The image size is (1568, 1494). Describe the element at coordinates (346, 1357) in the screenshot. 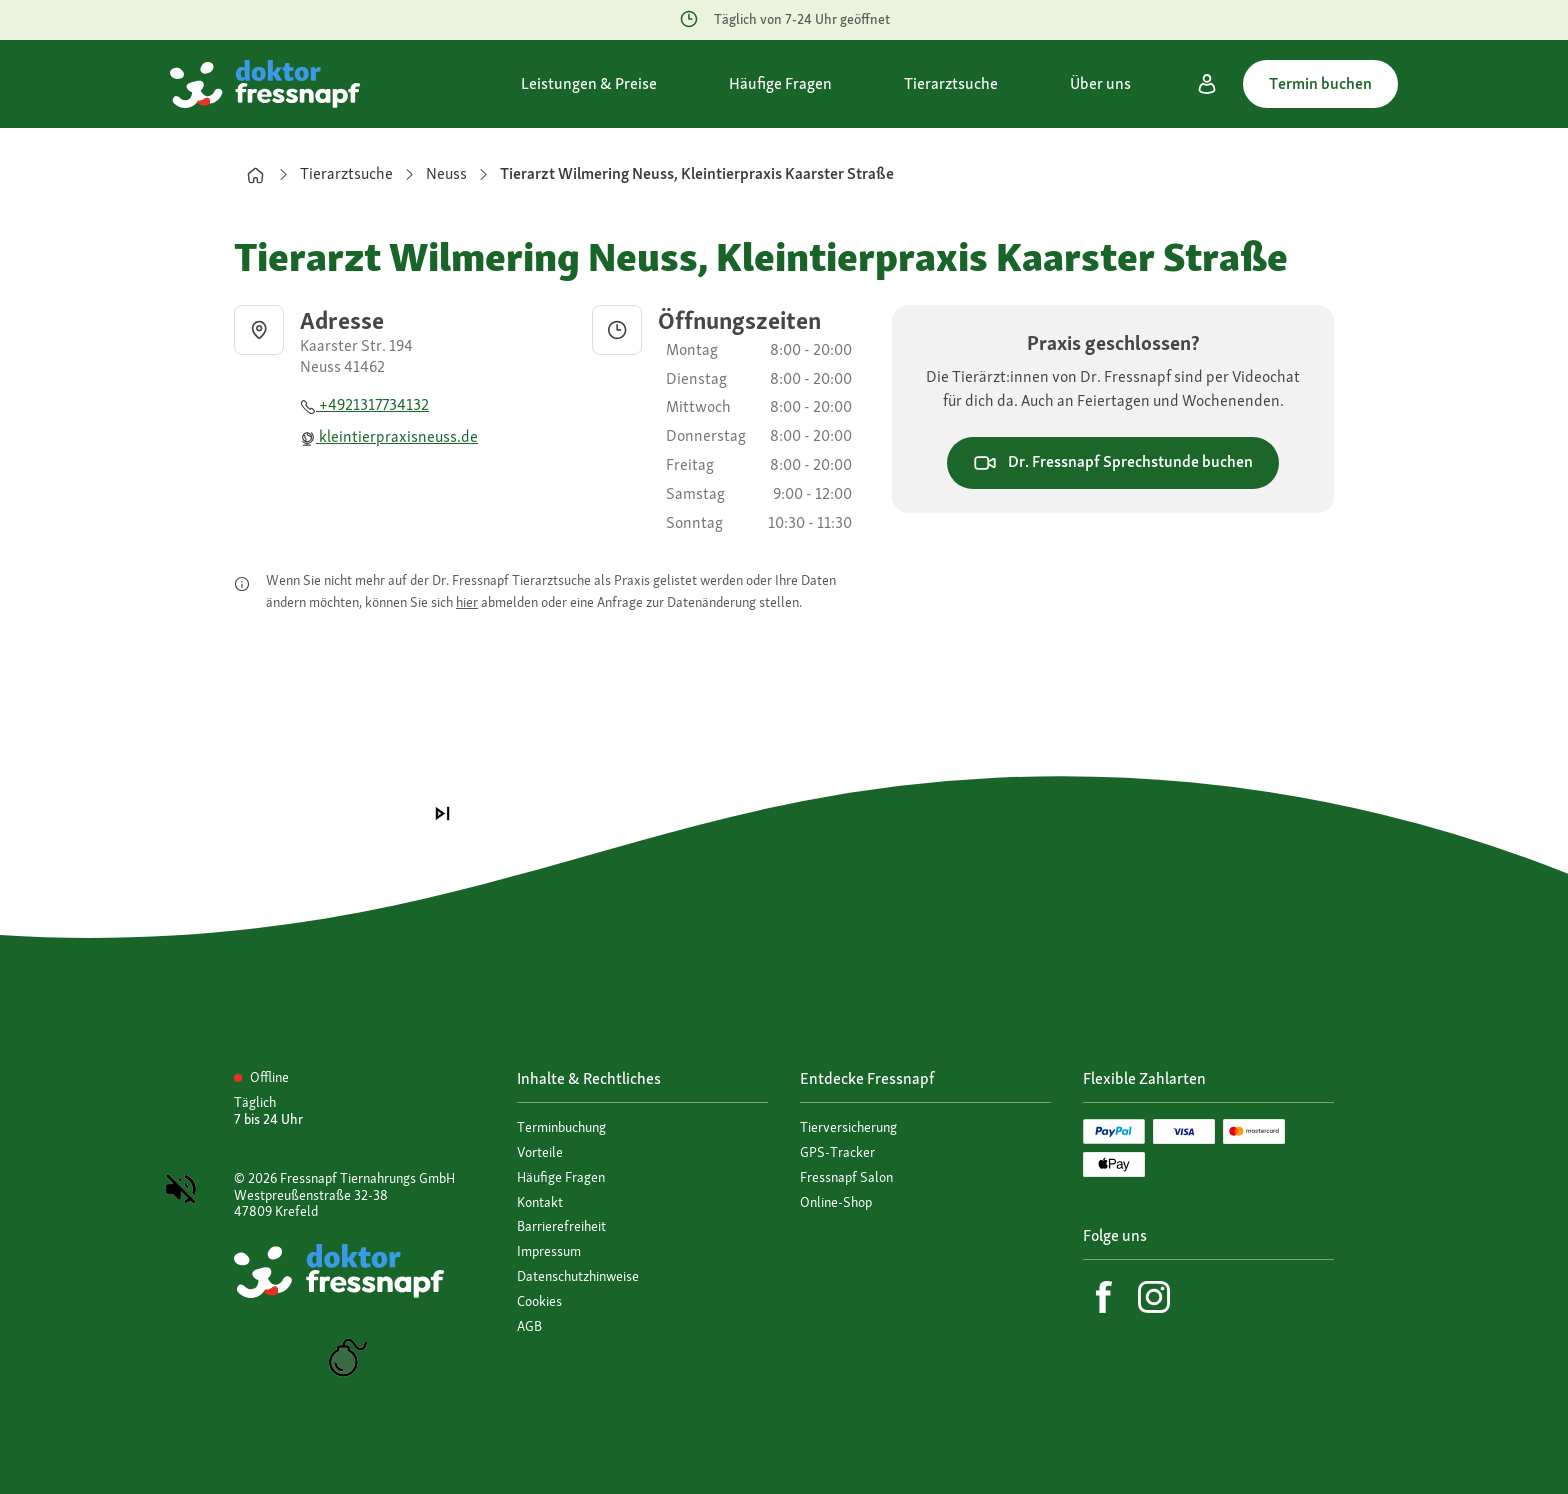

I see `indicates a destructive or irreversible action` at that location.